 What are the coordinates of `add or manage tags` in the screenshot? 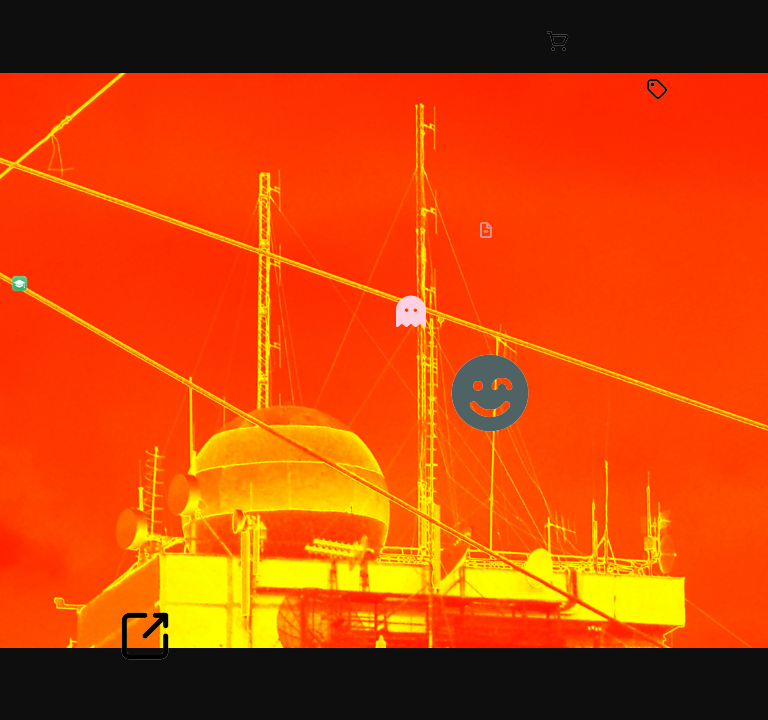 It's located at (657, 89).